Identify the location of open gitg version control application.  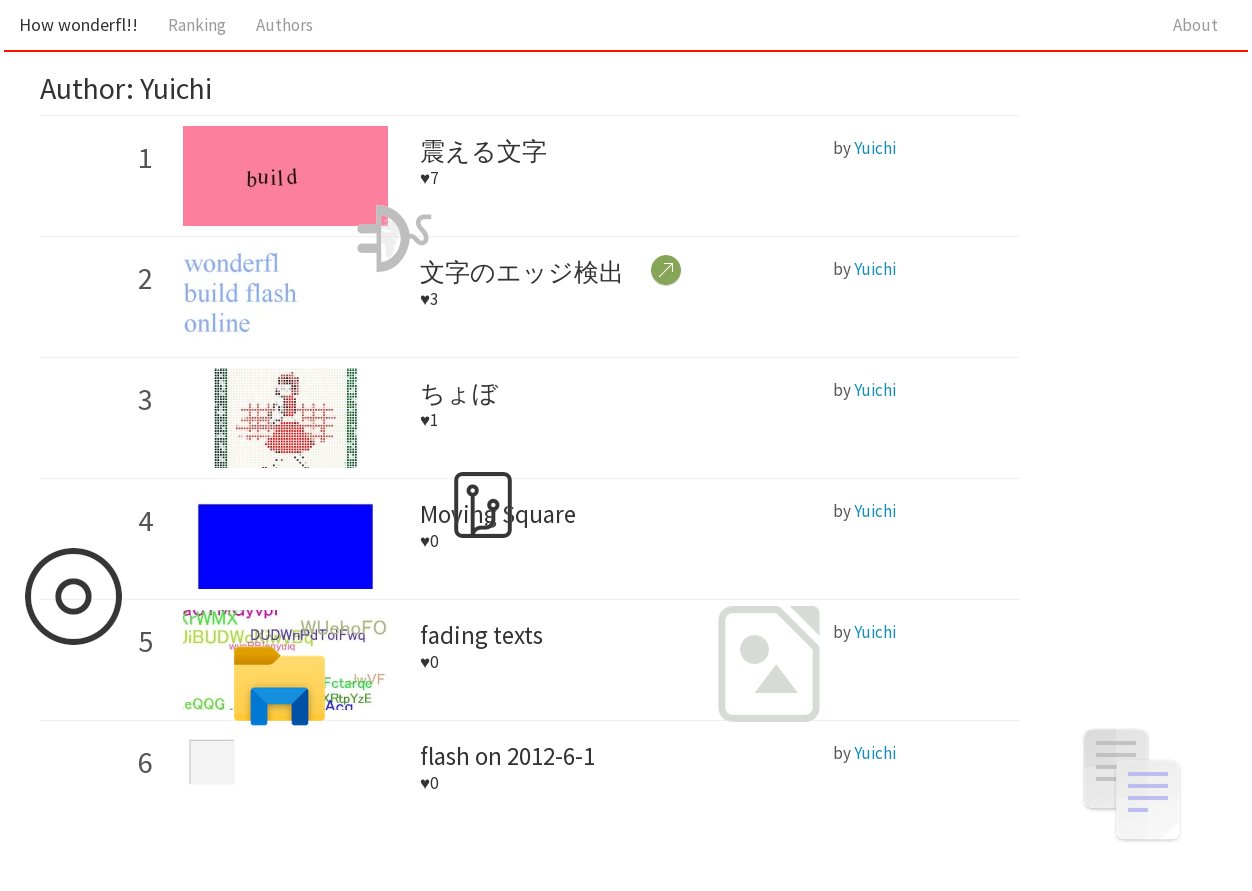
(483, 505).